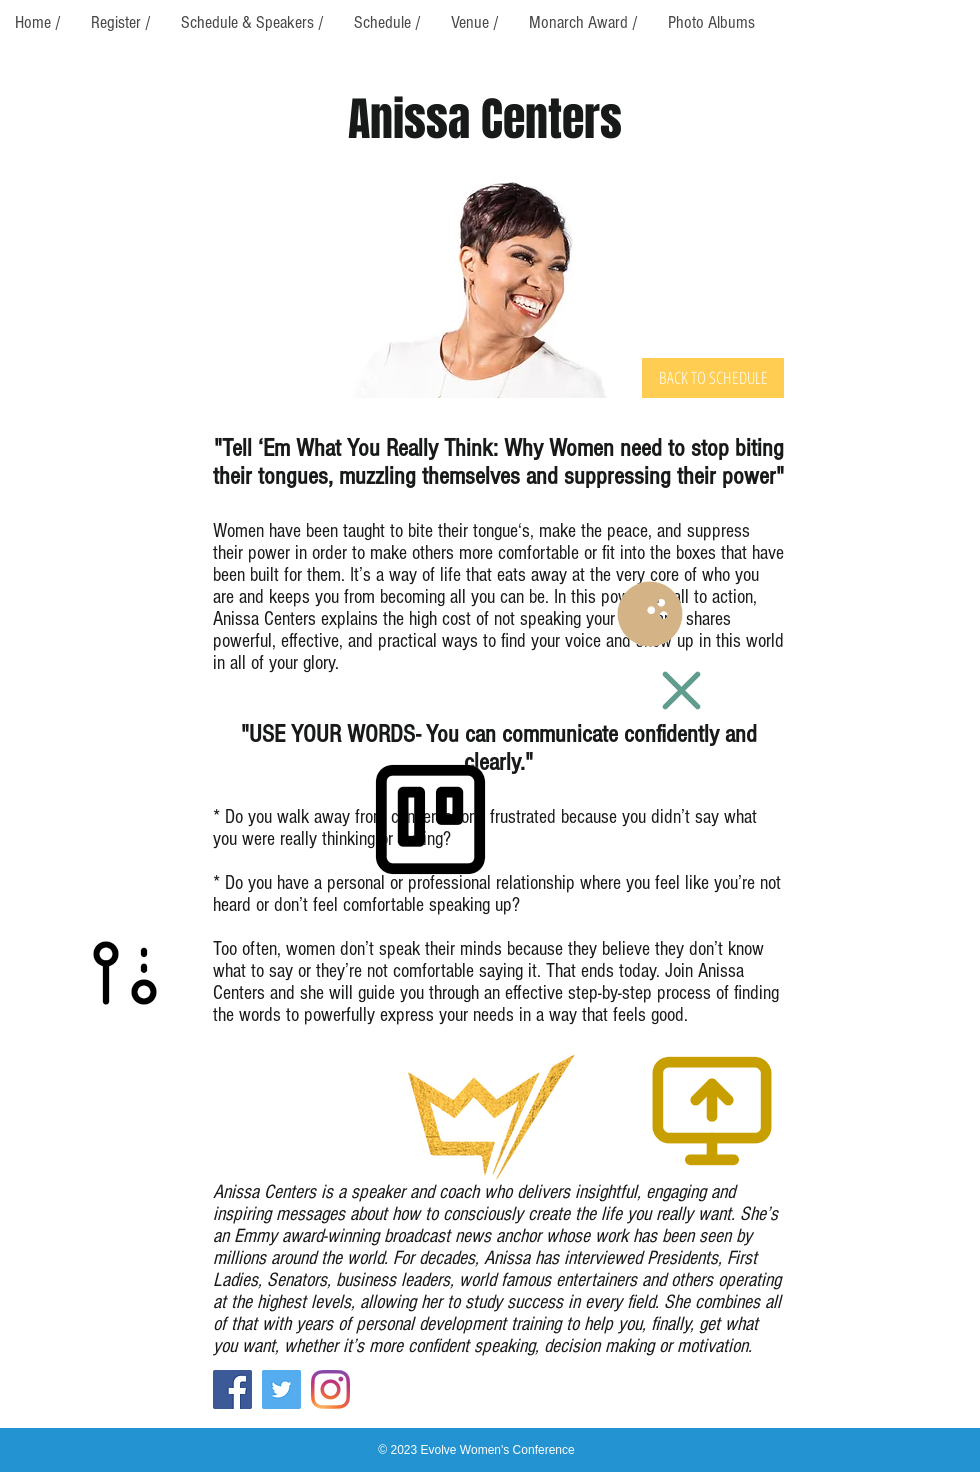  Describe the element at coordinates (712, 1111) in the screenshot. I see `upload file to display or screen` at that location.